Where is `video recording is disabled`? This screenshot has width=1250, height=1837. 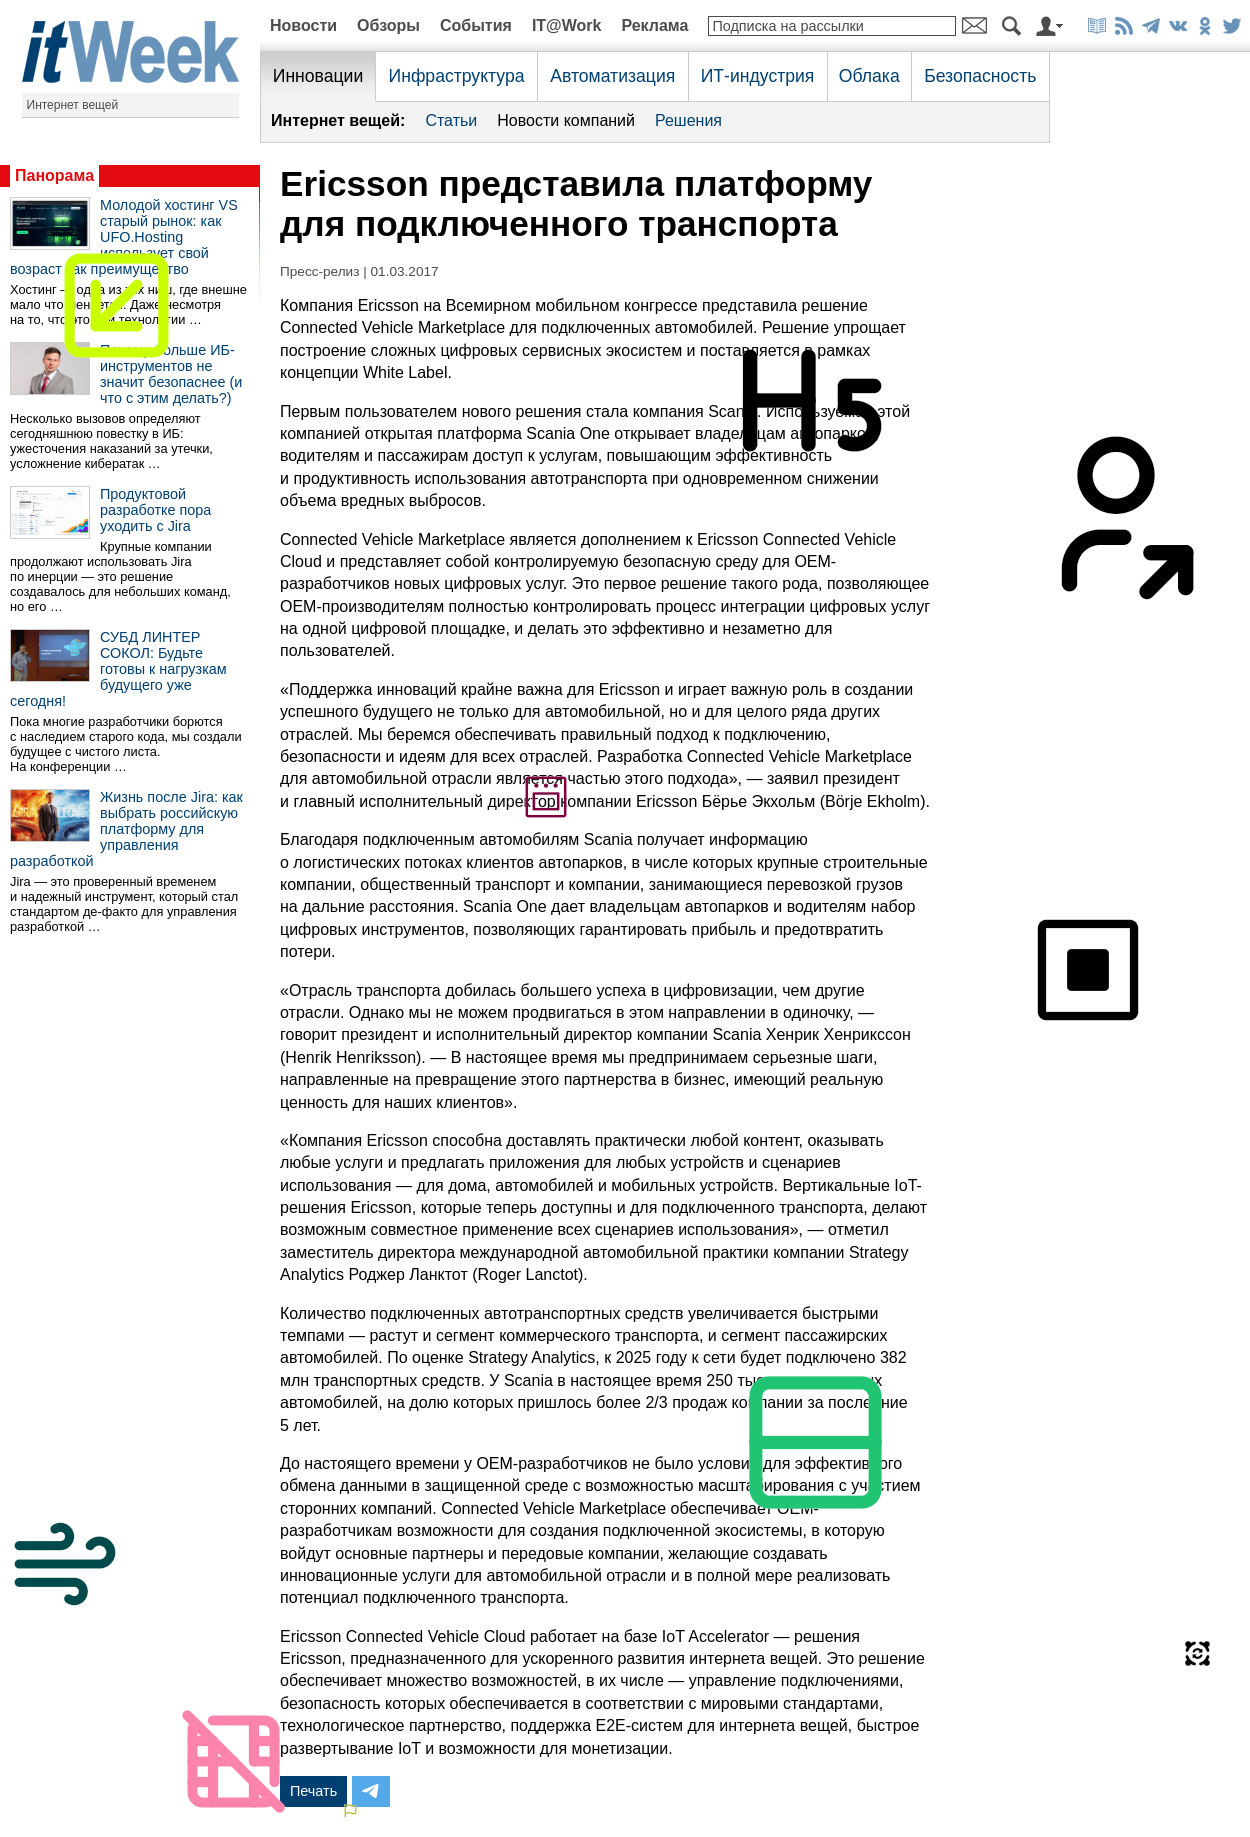 video recording is disabled is located at coordinates (233, 1761).